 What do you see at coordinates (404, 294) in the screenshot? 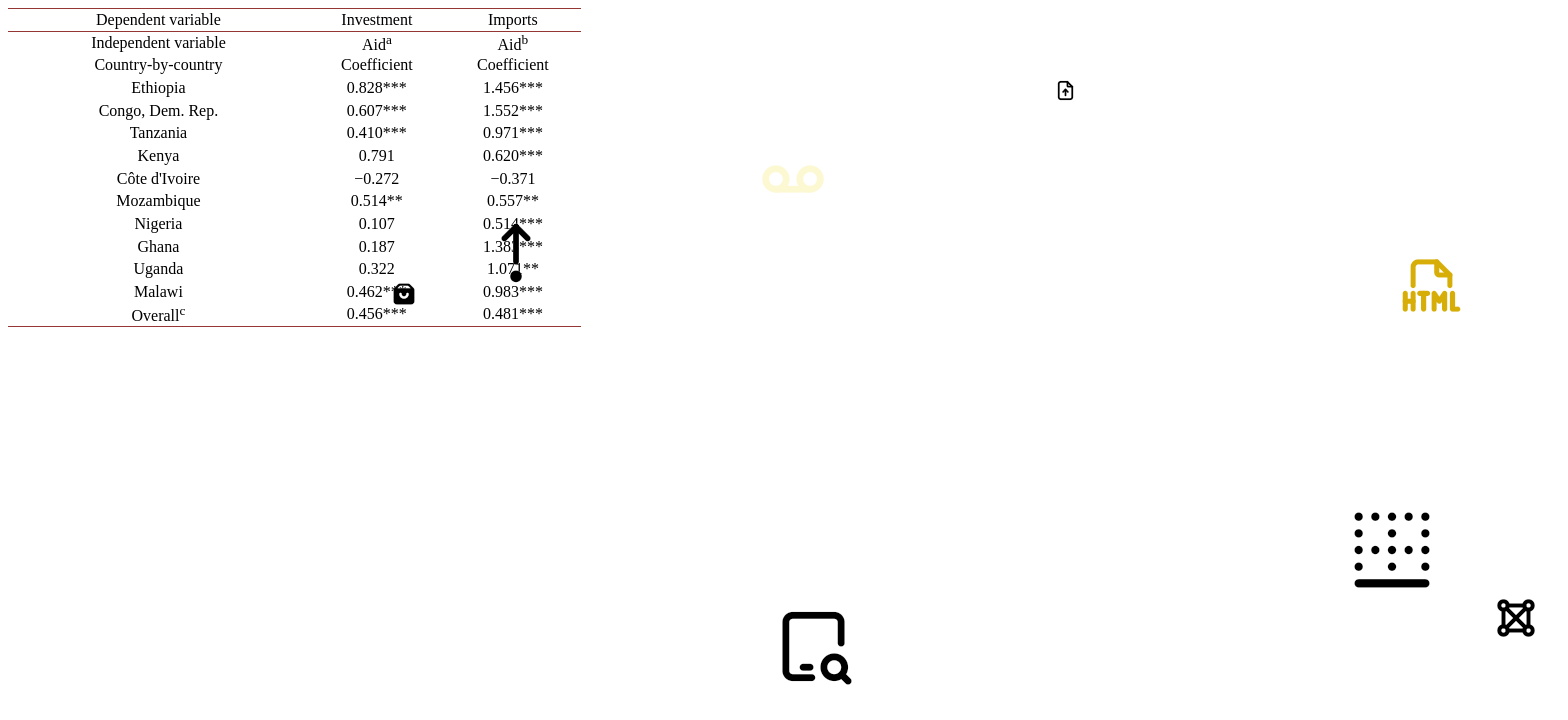
I see `view your shopping bag` at bounding box center [404, 294].